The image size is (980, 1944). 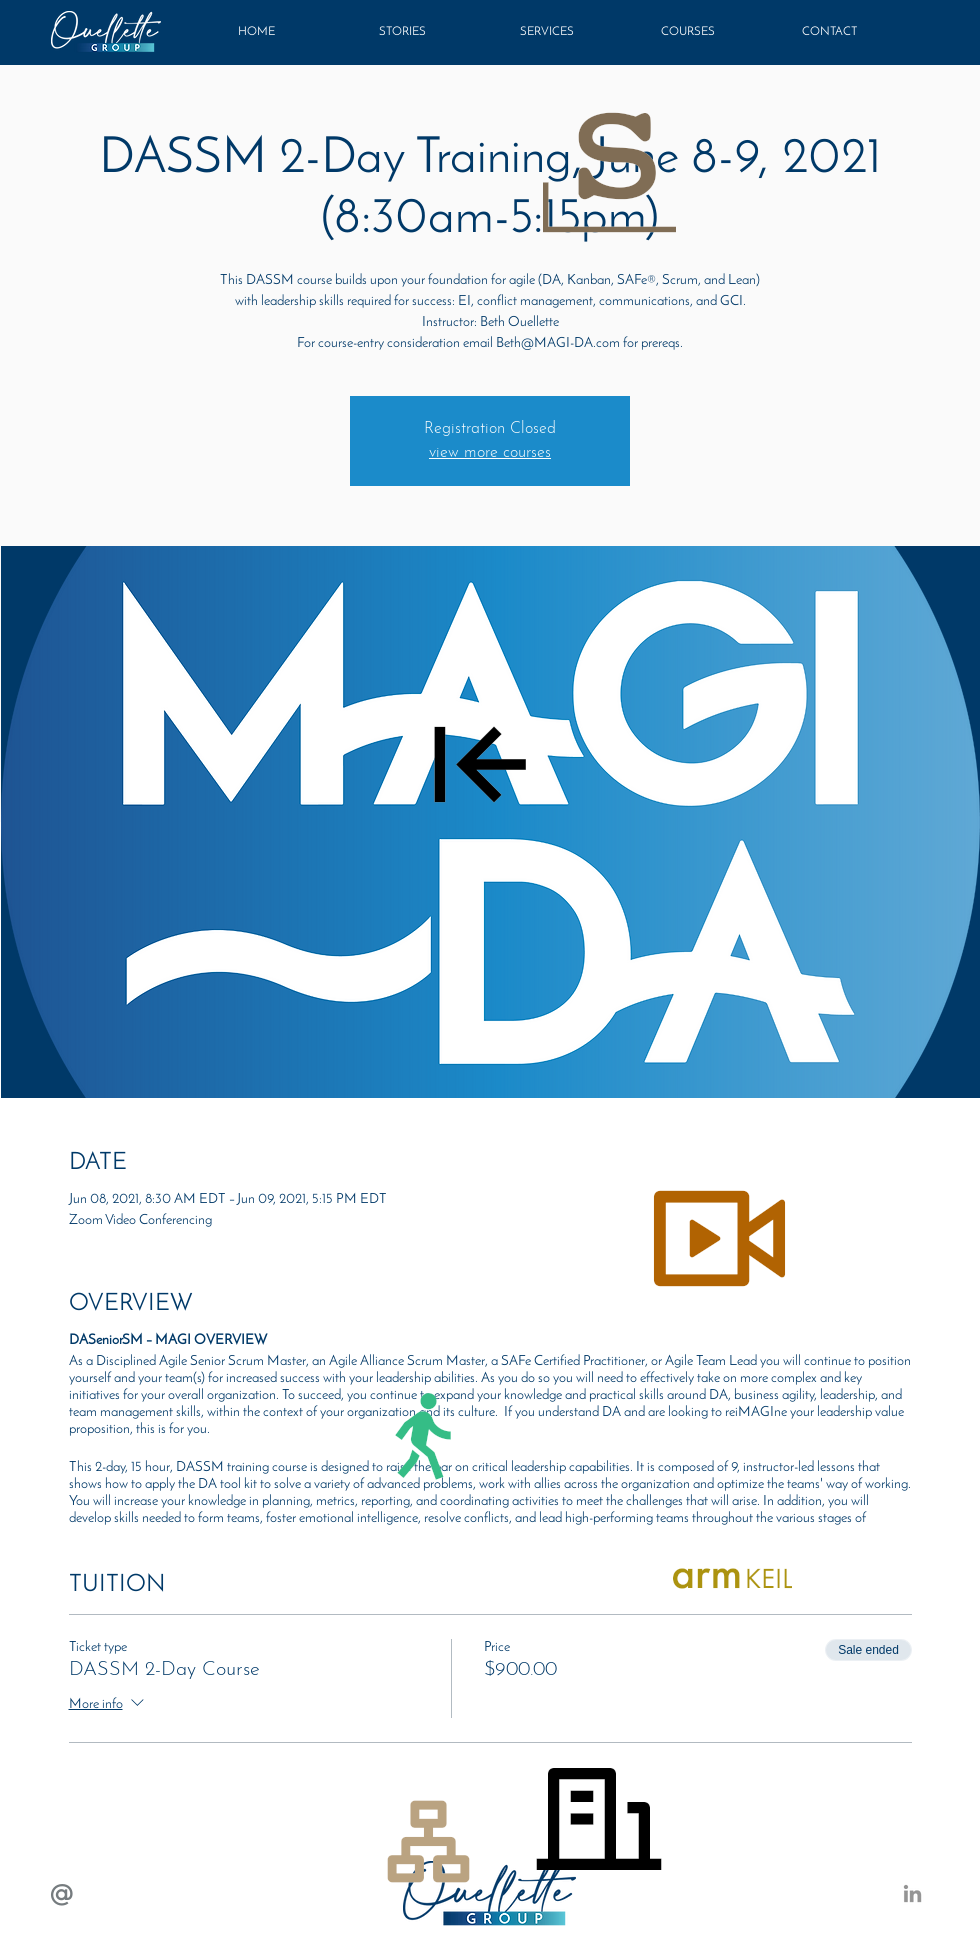 I want to click on view organization hierarchy, so click(x=428, y=1841).